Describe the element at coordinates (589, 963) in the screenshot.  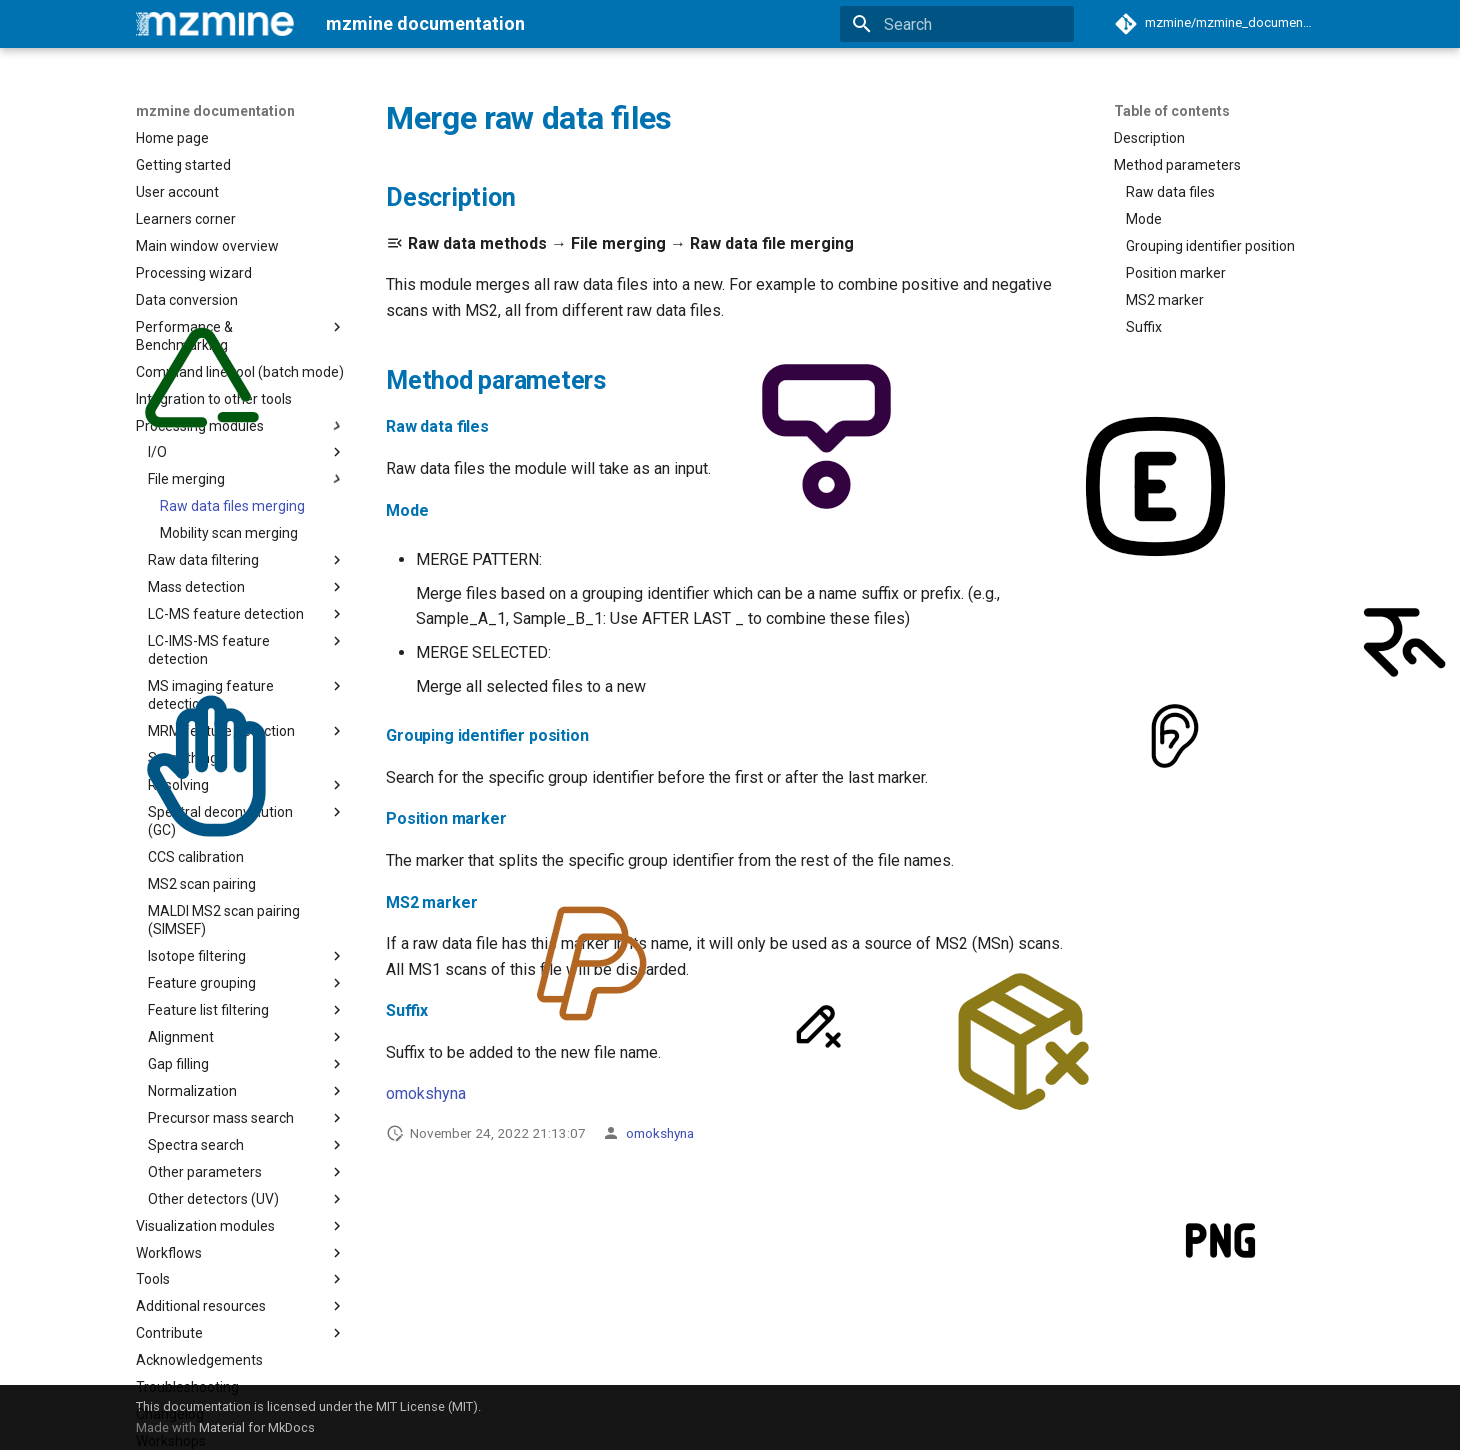
I see `pay with paypal` at that location.